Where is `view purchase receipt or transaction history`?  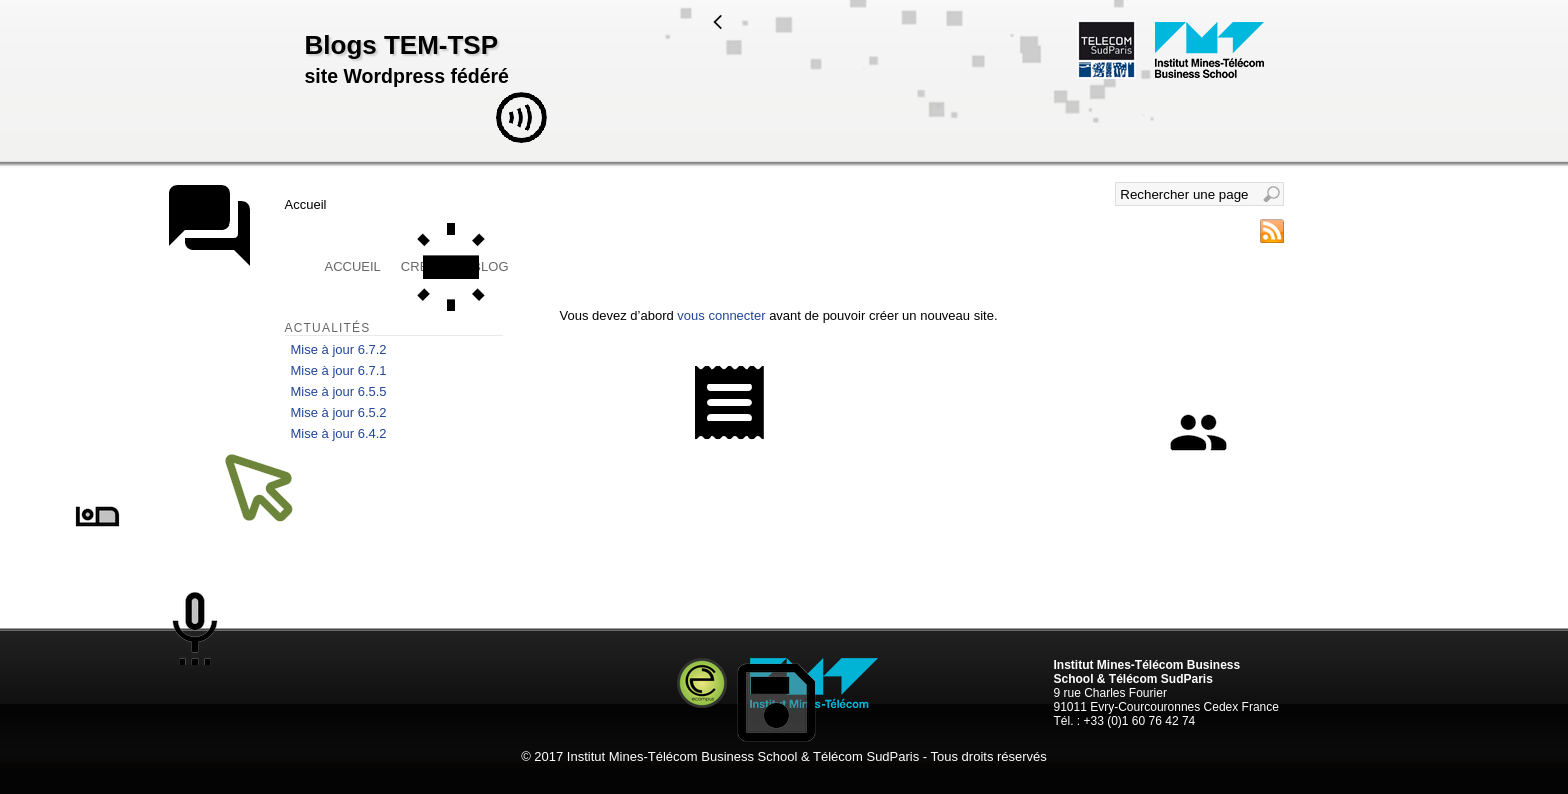 view purchase receipt or transaction history is located at coordinates (729, 402).